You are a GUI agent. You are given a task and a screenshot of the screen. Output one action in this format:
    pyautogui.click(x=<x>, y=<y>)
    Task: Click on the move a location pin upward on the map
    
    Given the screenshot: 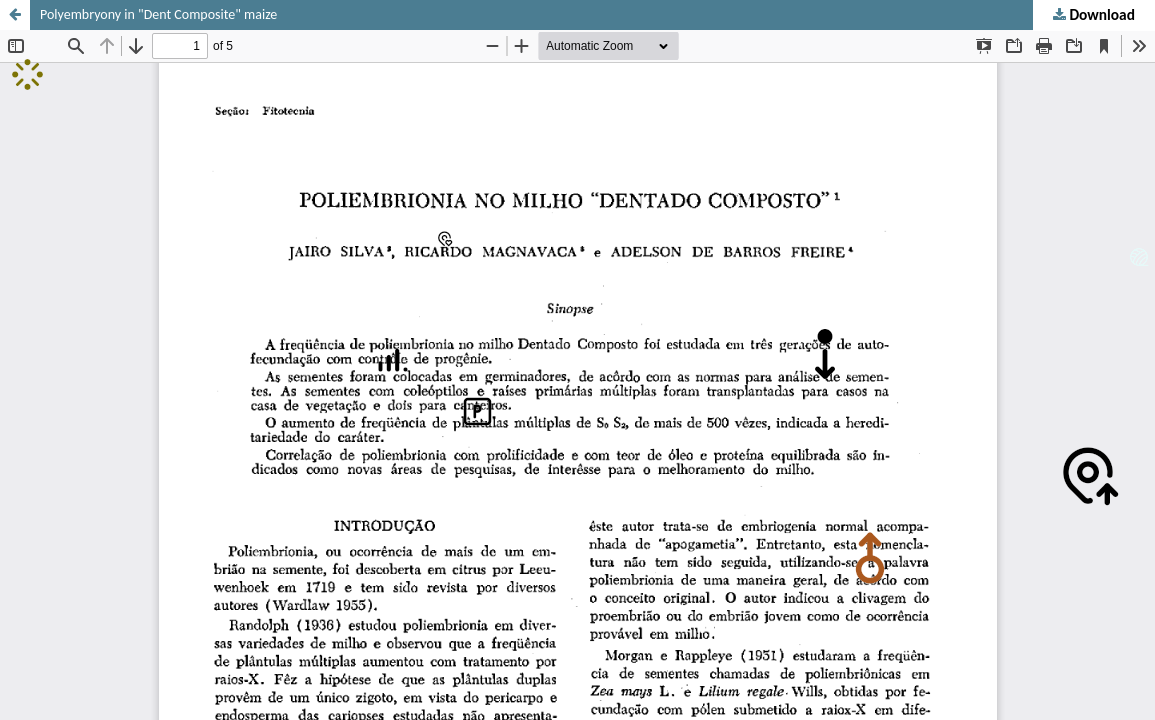 What is the action you would take?
    pyautogui.click(x=1088, y=475)
    